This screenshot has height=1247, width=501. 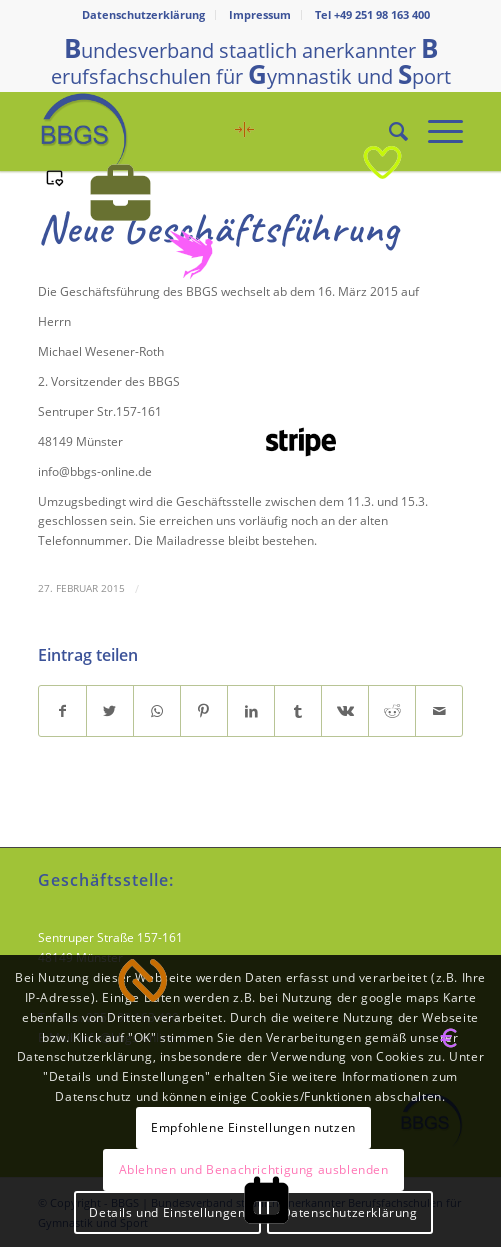 What do you see at coordinates (382, 162) in the screenshot?
I see `add to favorites` at bounding box center [382, 162].